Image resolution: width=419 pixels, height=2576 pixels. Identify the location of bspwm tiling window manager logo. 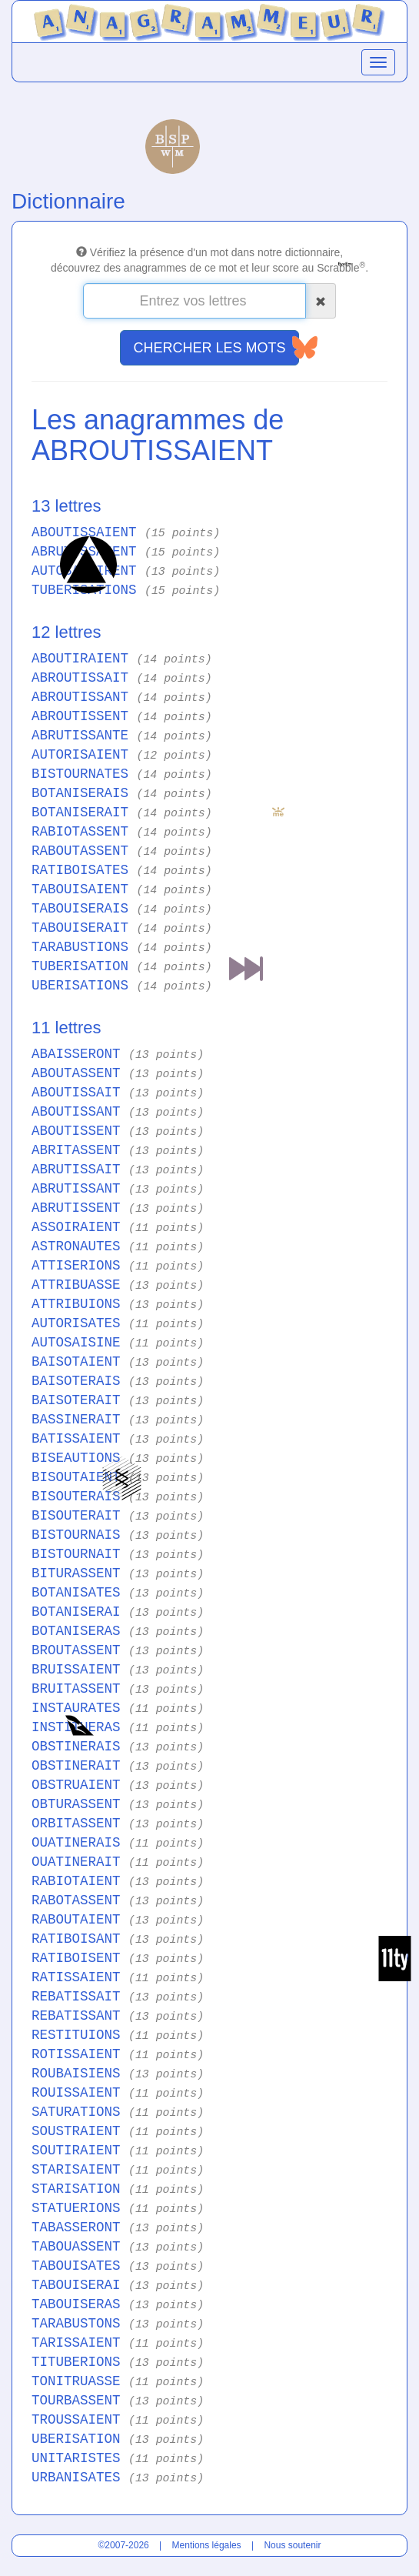
(172, 146).